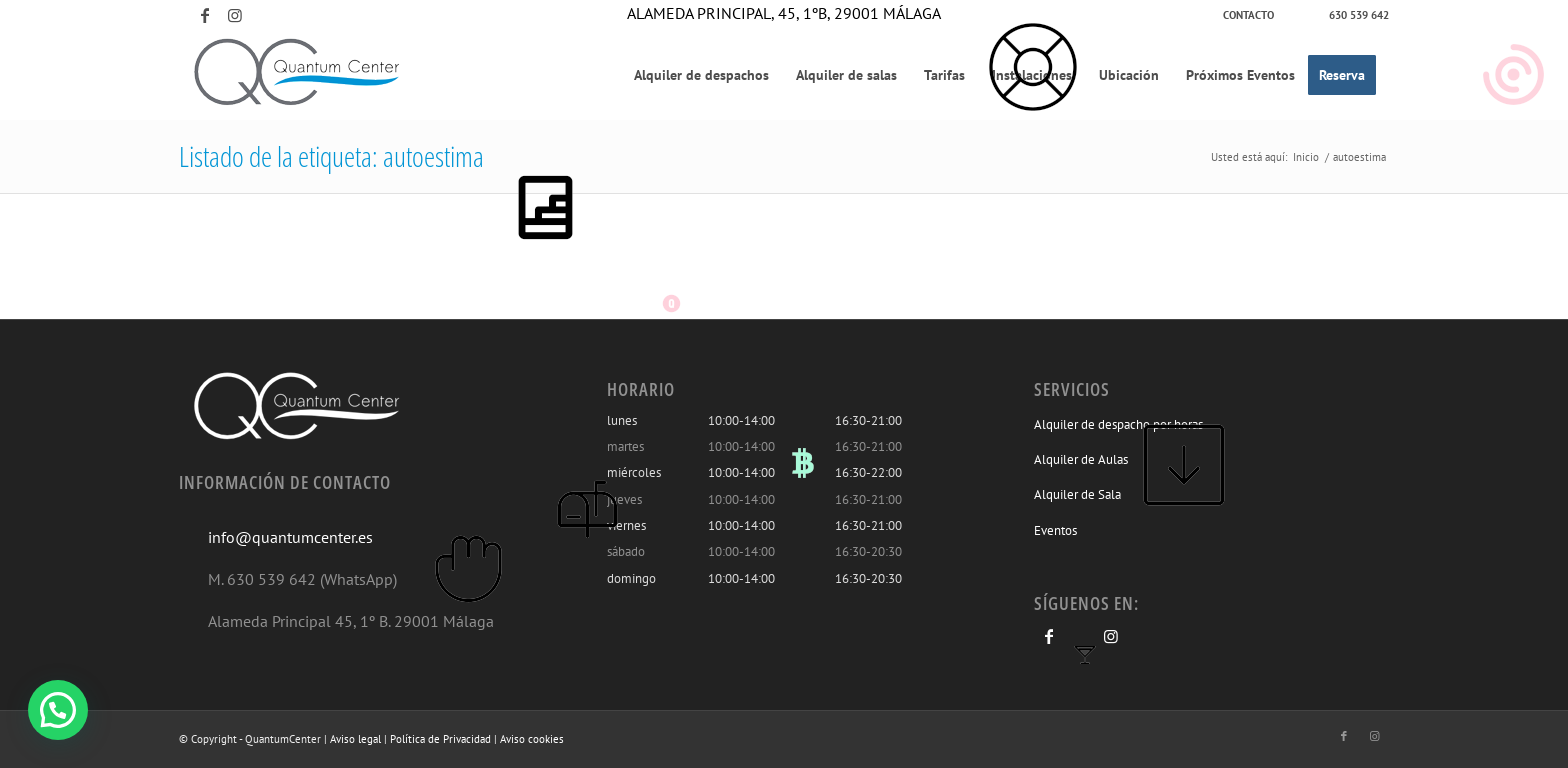 This screenshot has height=768, width=1568. What do you see at coordinates (1513, 74) in the screenshot?
I see `view radial chart or arc graph data` at bounding box center [1513, 74].